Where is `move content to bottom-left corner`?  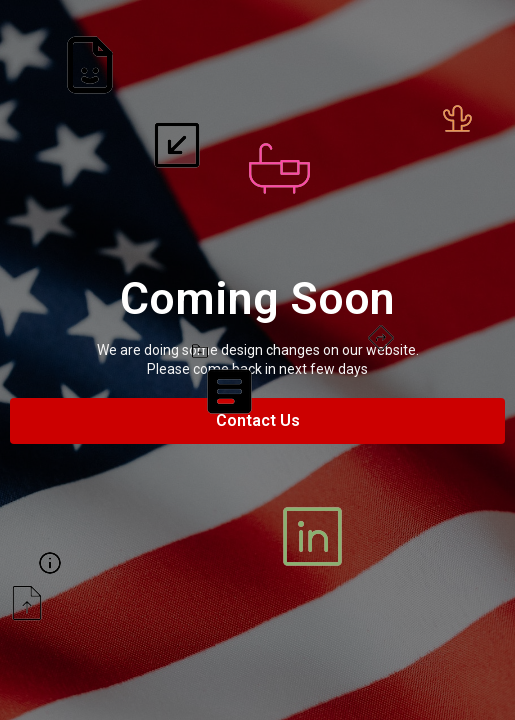
move content to bottom-left corner is located at coordinates (177, 145).